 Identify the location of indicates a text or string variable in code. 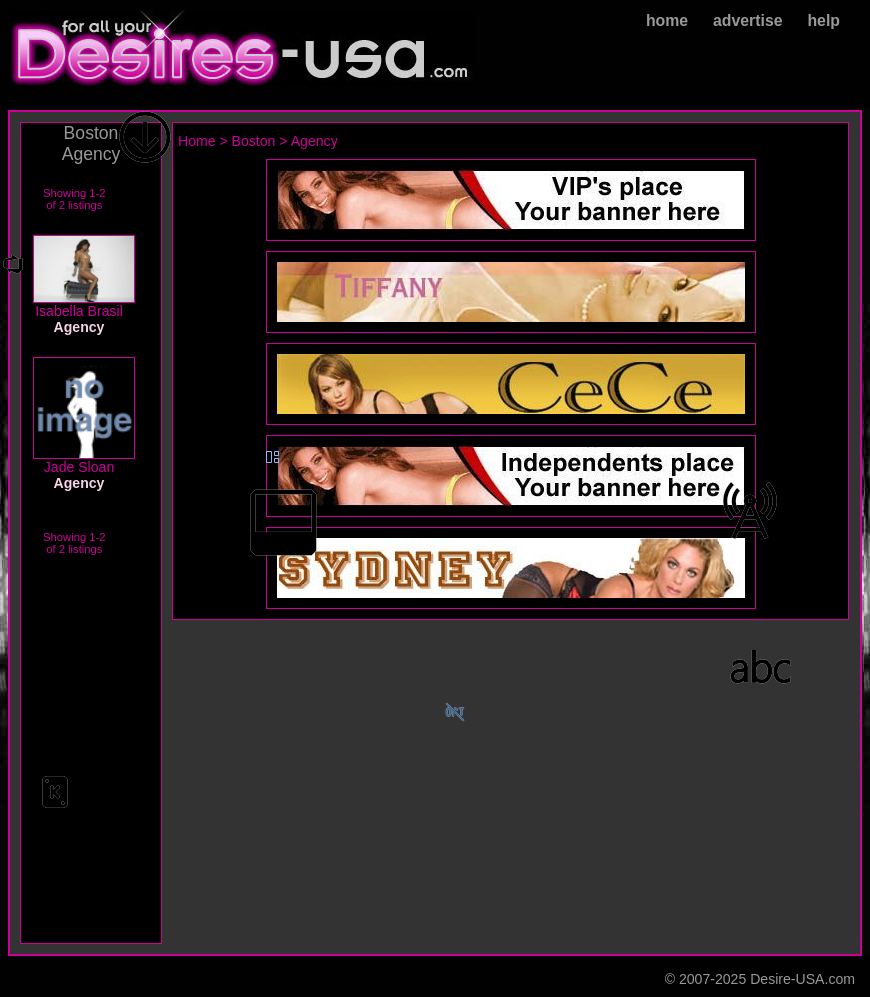
(760, 669).